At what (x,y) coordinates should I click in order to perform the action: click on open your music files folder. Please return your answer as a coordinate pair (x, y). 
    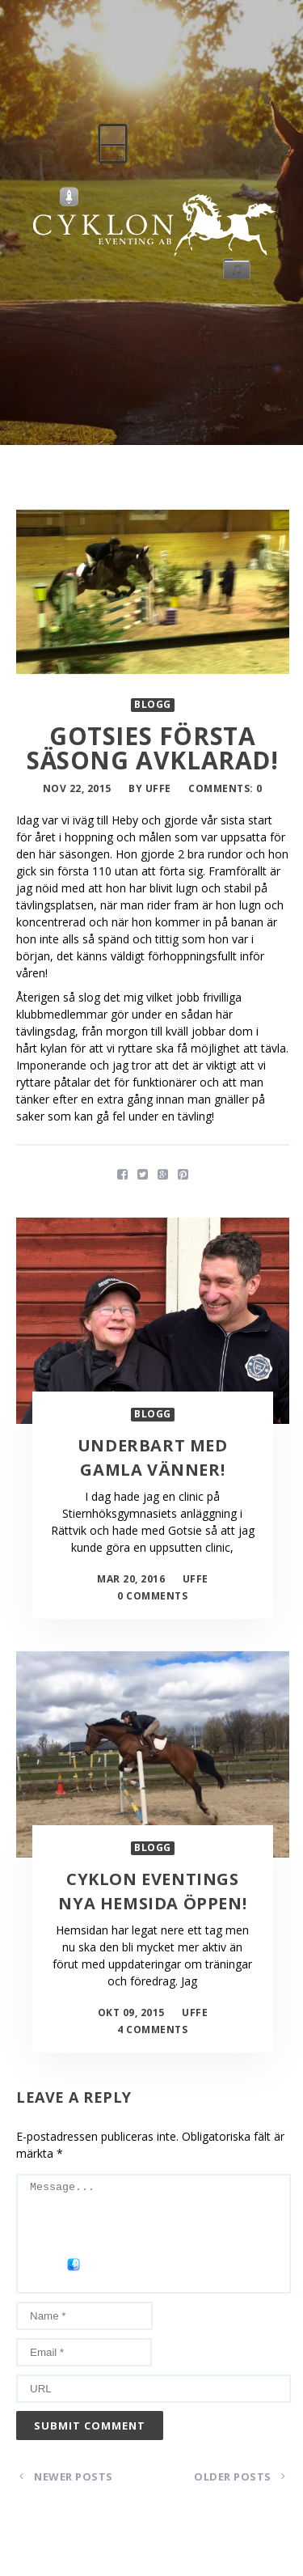
    Looking at the image, I should click on (237, 269).